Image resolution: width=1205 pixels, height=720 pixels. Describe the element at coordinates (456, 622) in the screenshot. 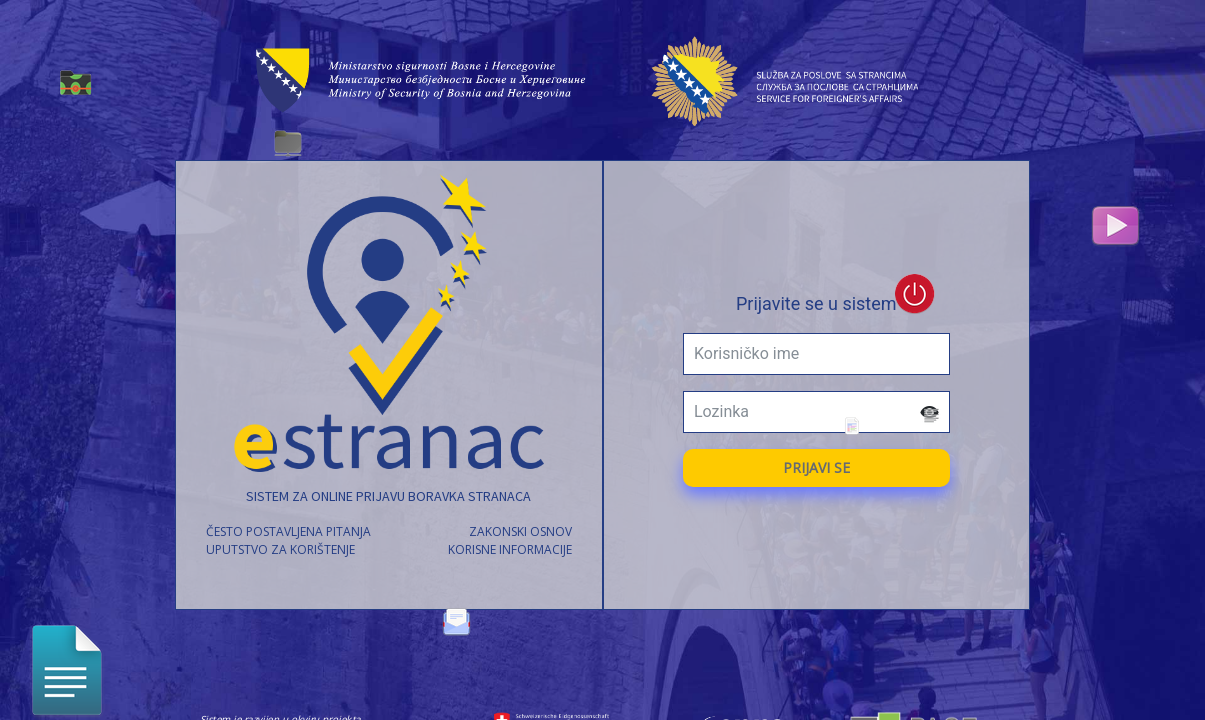

I see `indicates a message has been read` at that location.